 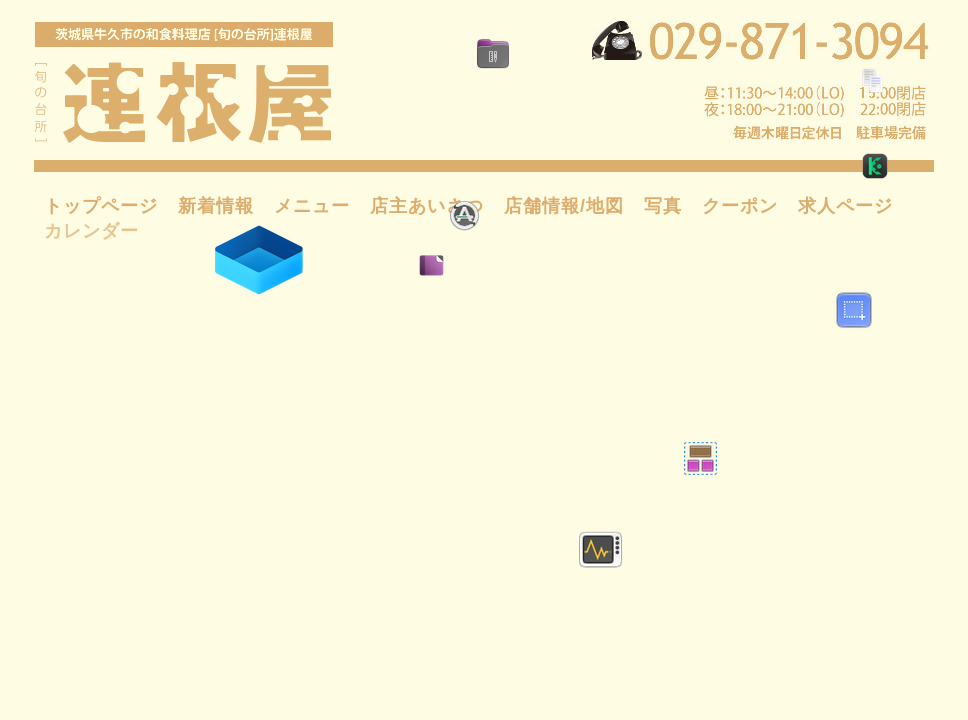 I want to click on change desktop wallpaper settings, so click(x=431, y=264).